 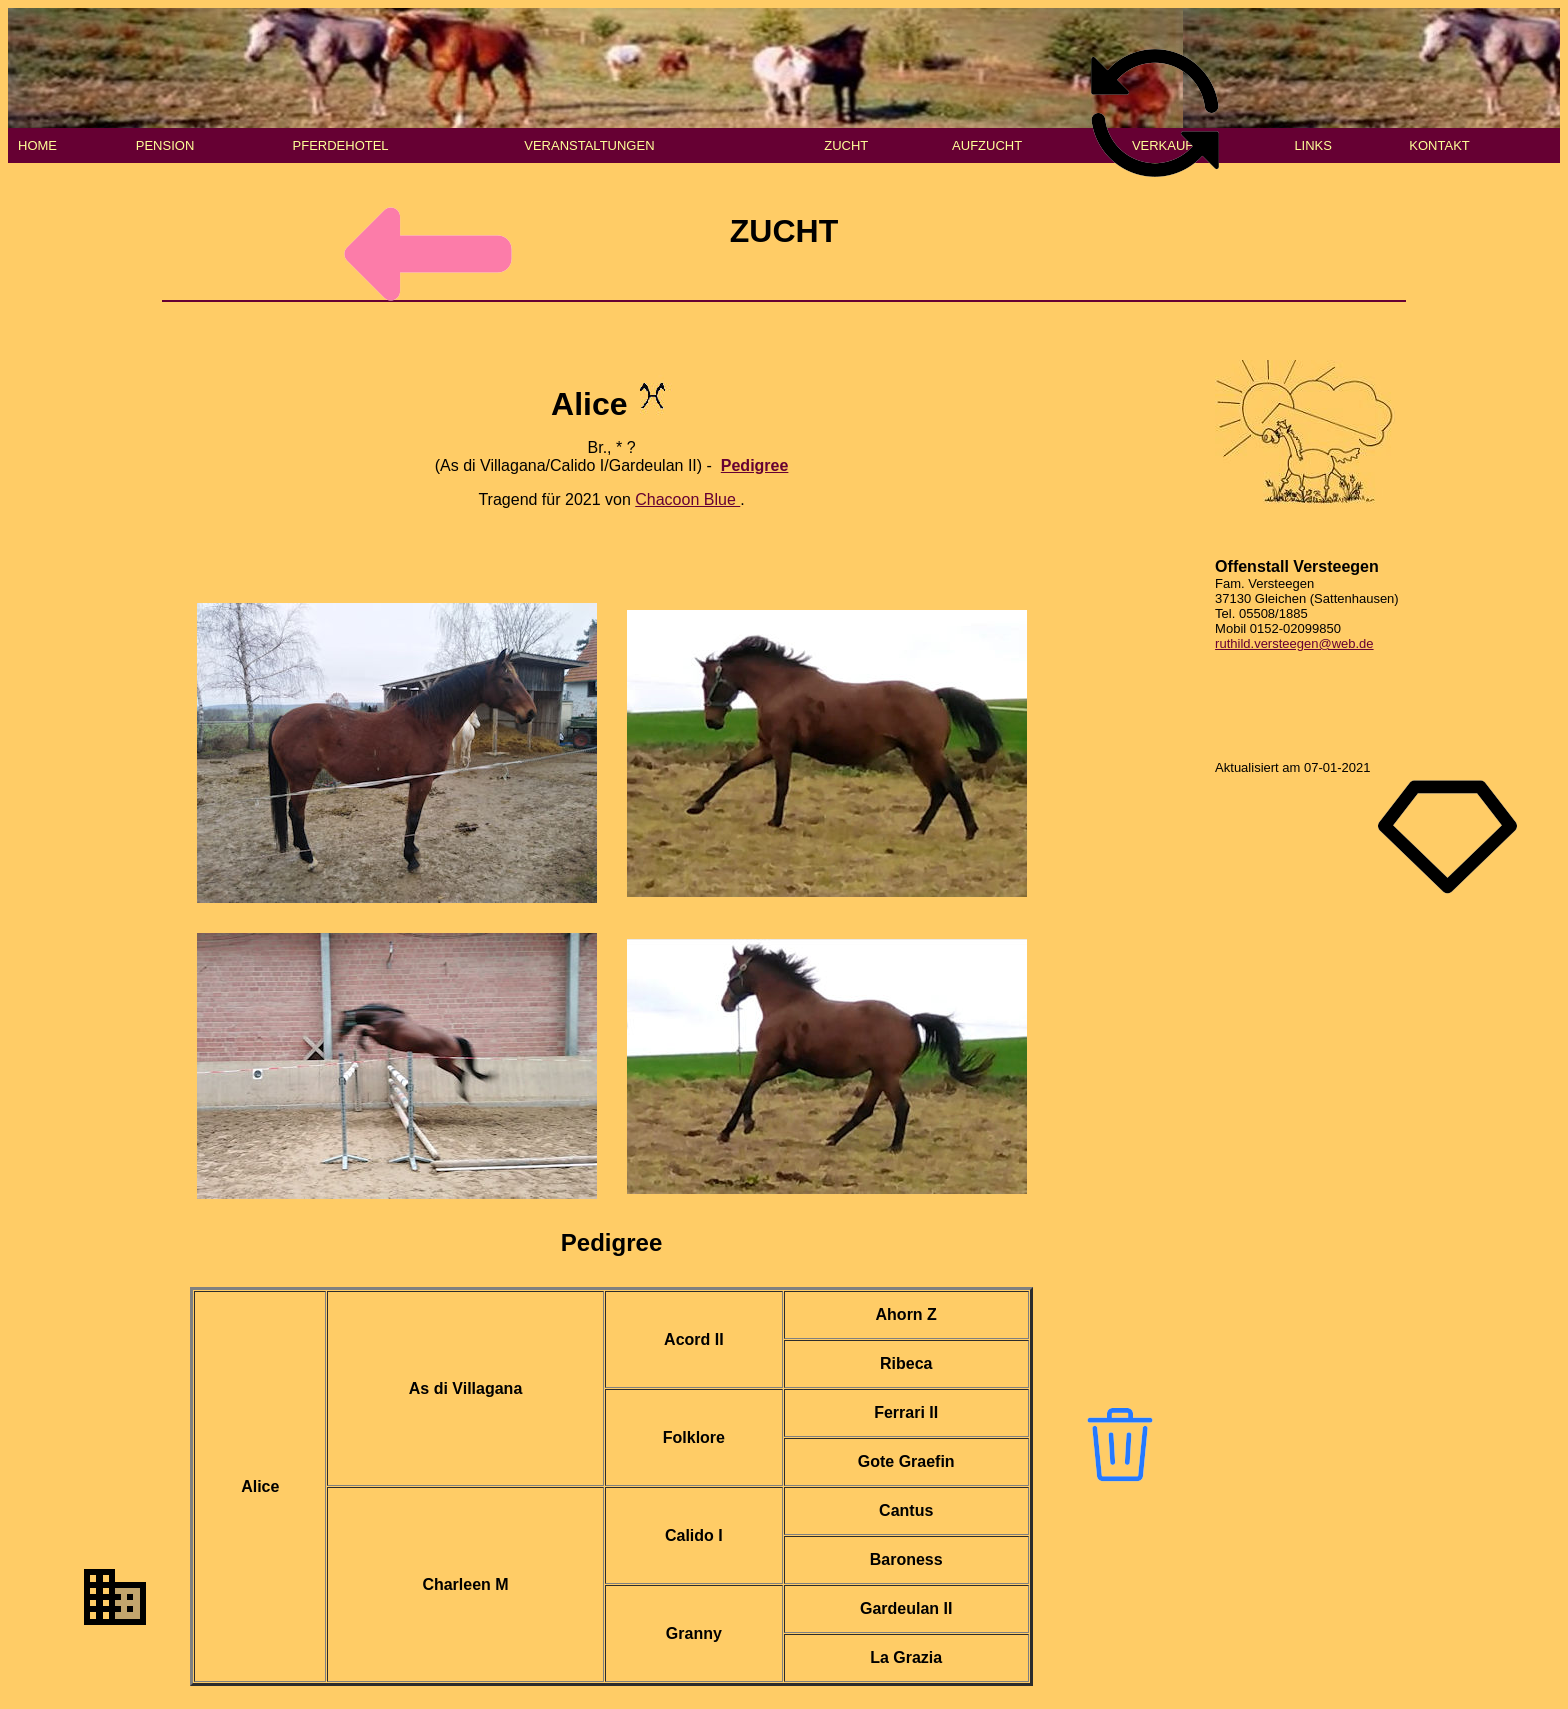 I want to click on delete selected item, so click(x=1120, y=1447).